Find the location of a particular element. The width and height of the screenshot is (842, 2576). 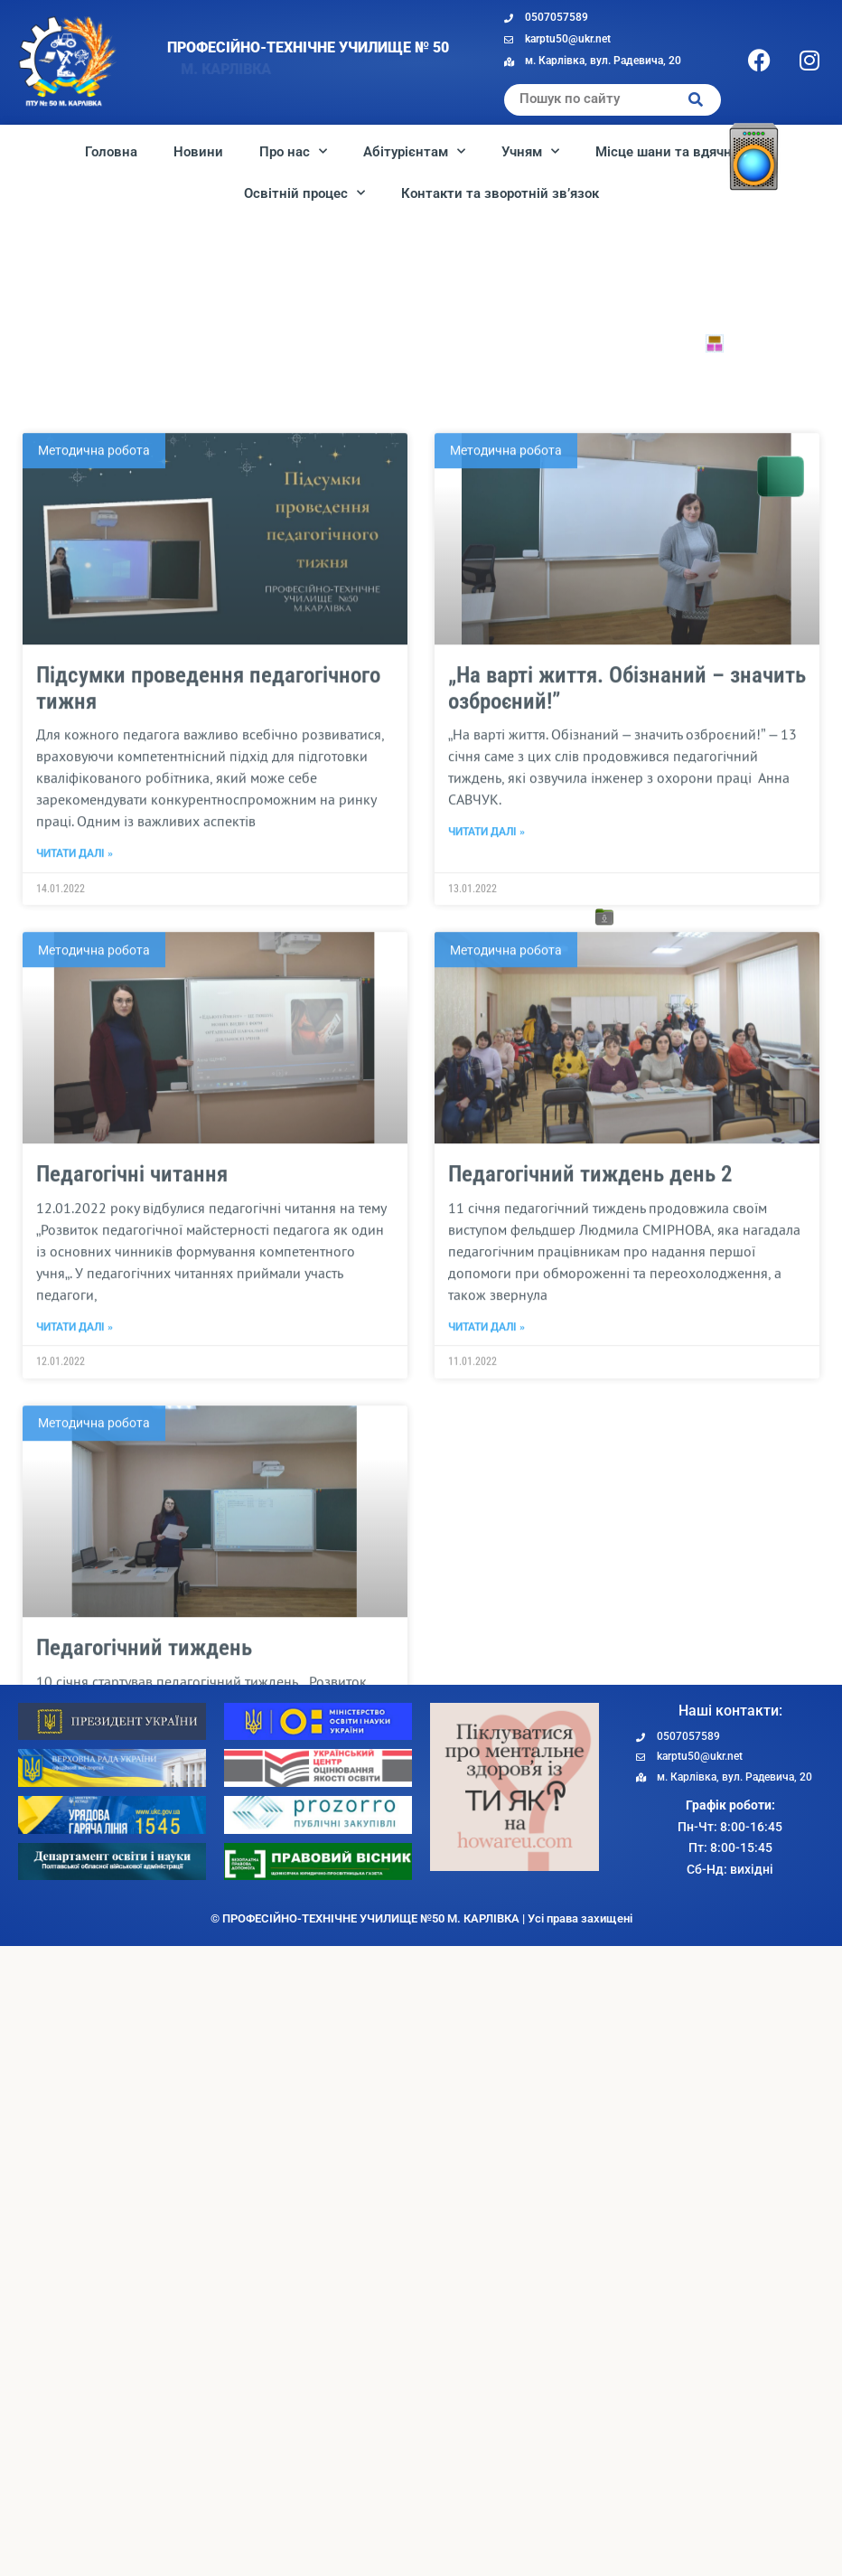

access desktop folder or files is located at coordinates (781, 475).